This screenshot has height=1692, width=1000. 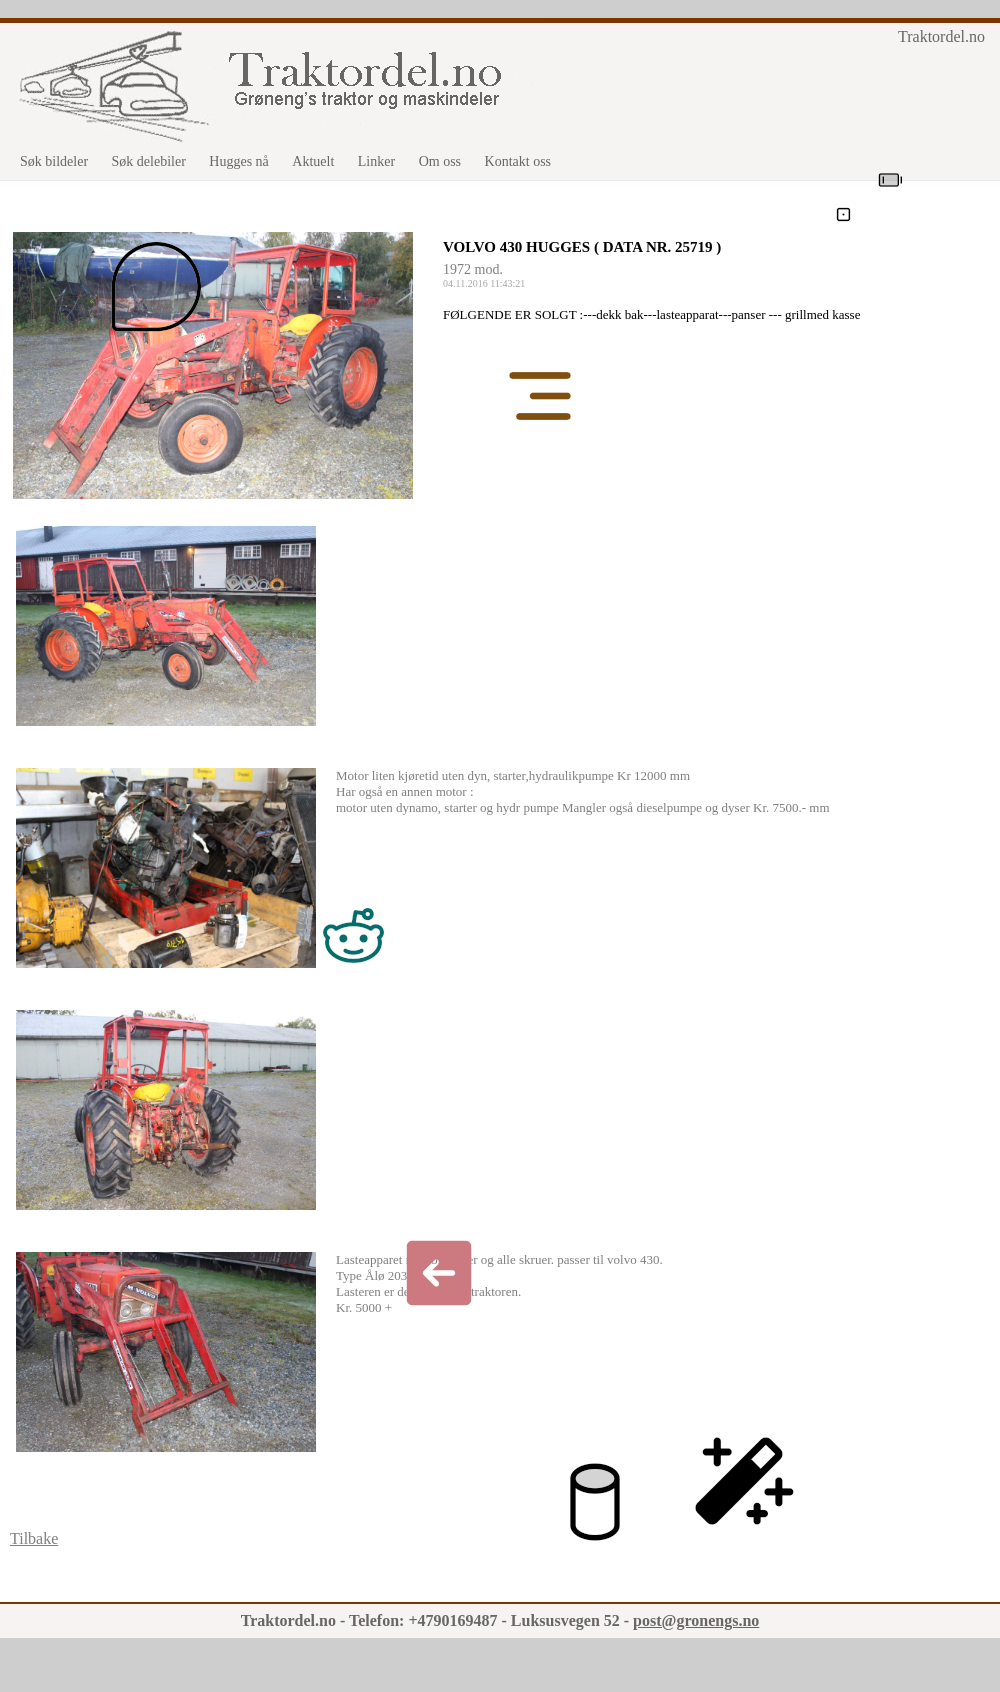 What do you see at coordinates (739, 1481) in the screenshot?
I see `apply automatic enhancements or effects` at bounding box center [739, 1481].